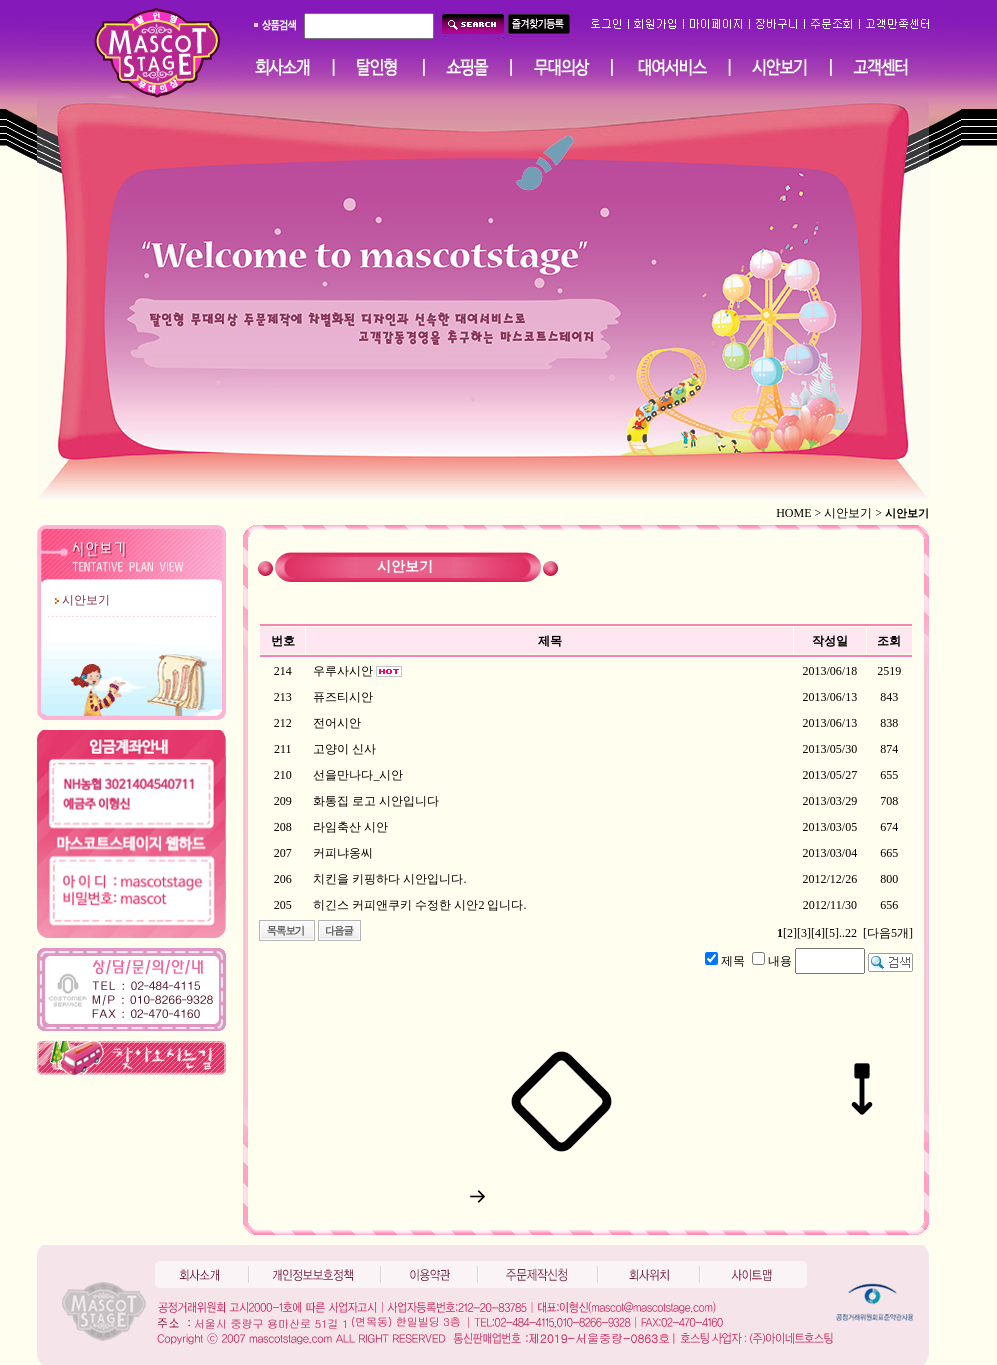 Image resolution: width=997 pixels, height=1365 pixels. I want to click on access drawing or painting tools, so click(546, 163).